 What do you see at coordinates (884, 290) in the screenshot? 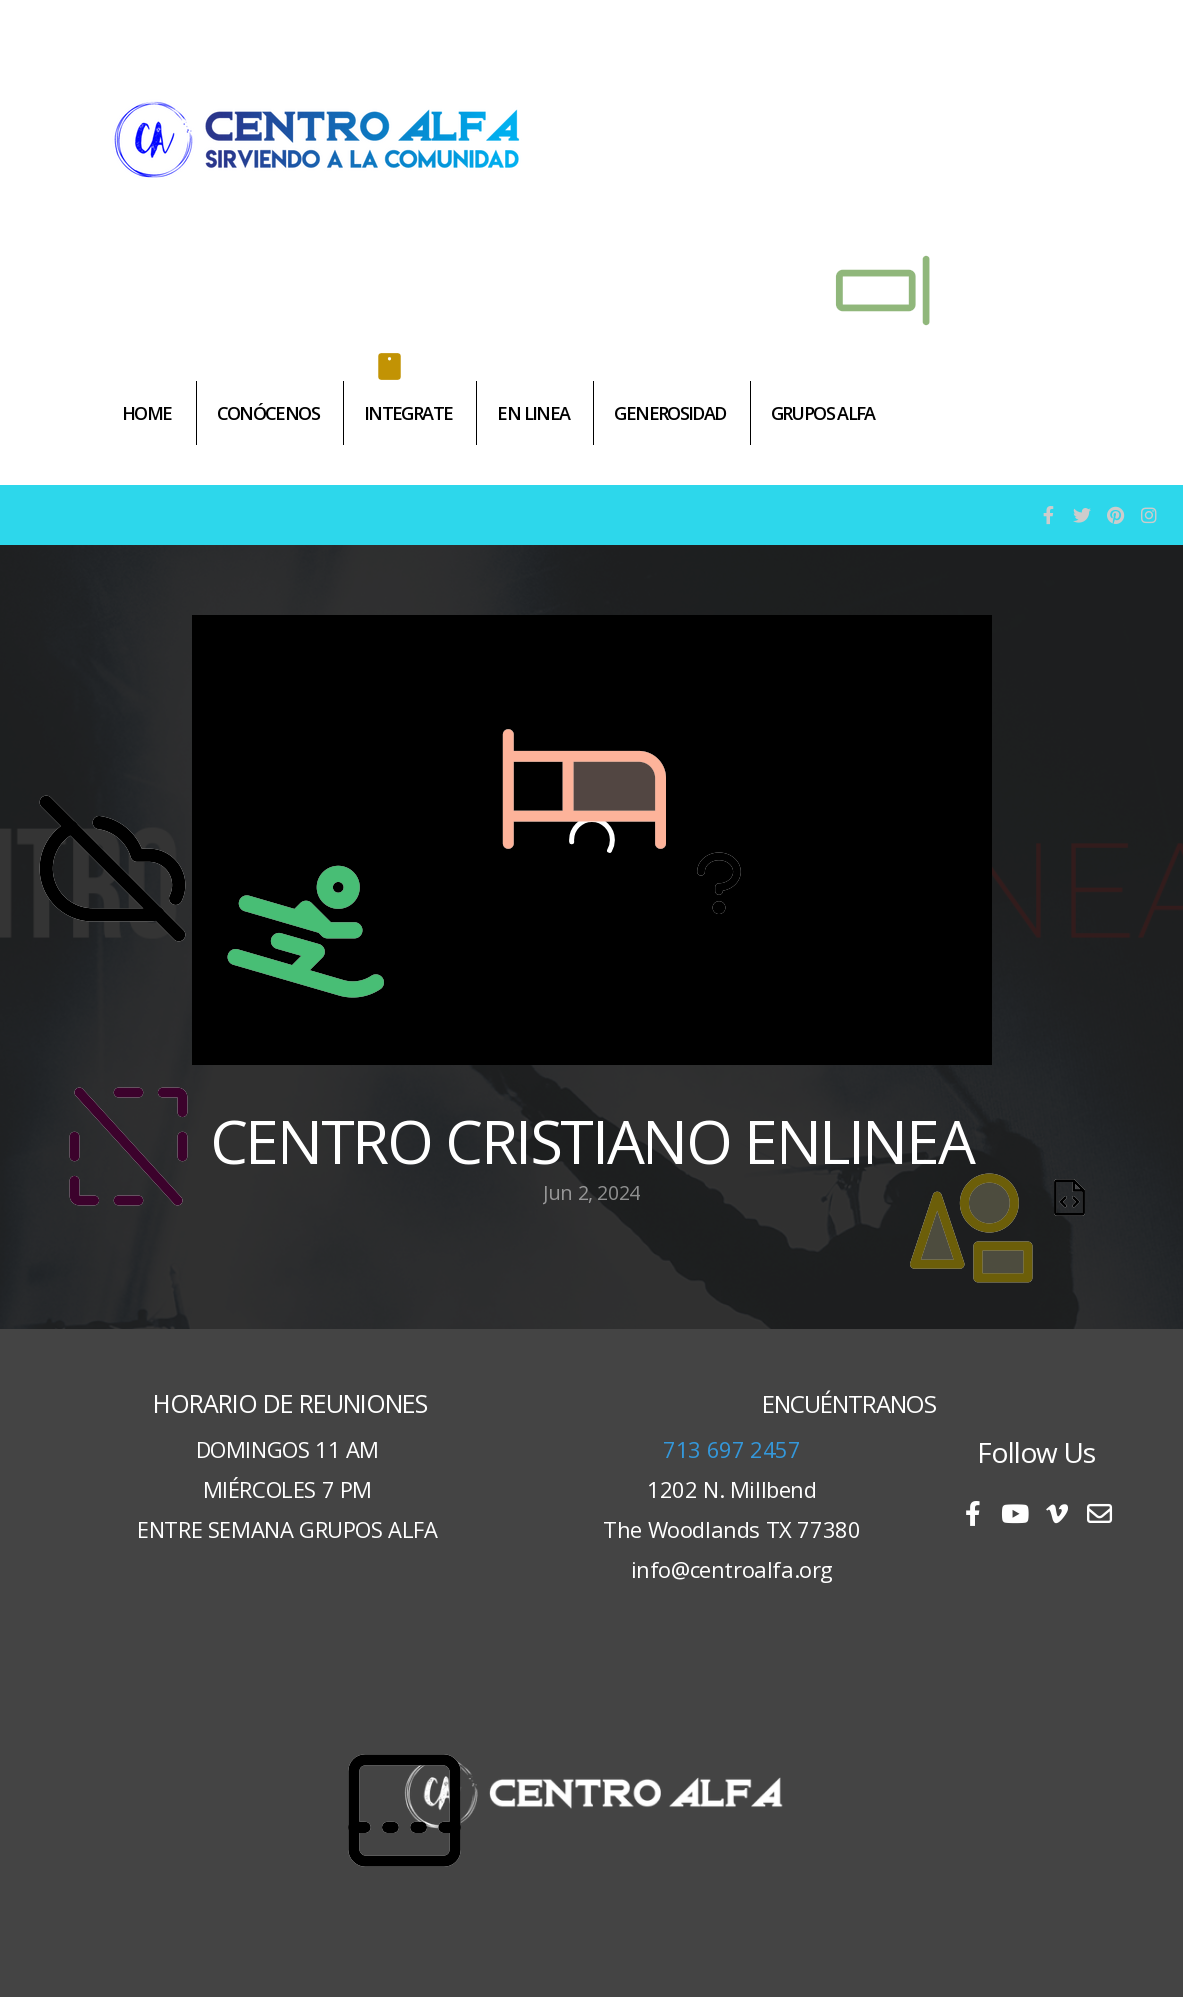
I see `align content to the right` at bounding box center [884, 290].